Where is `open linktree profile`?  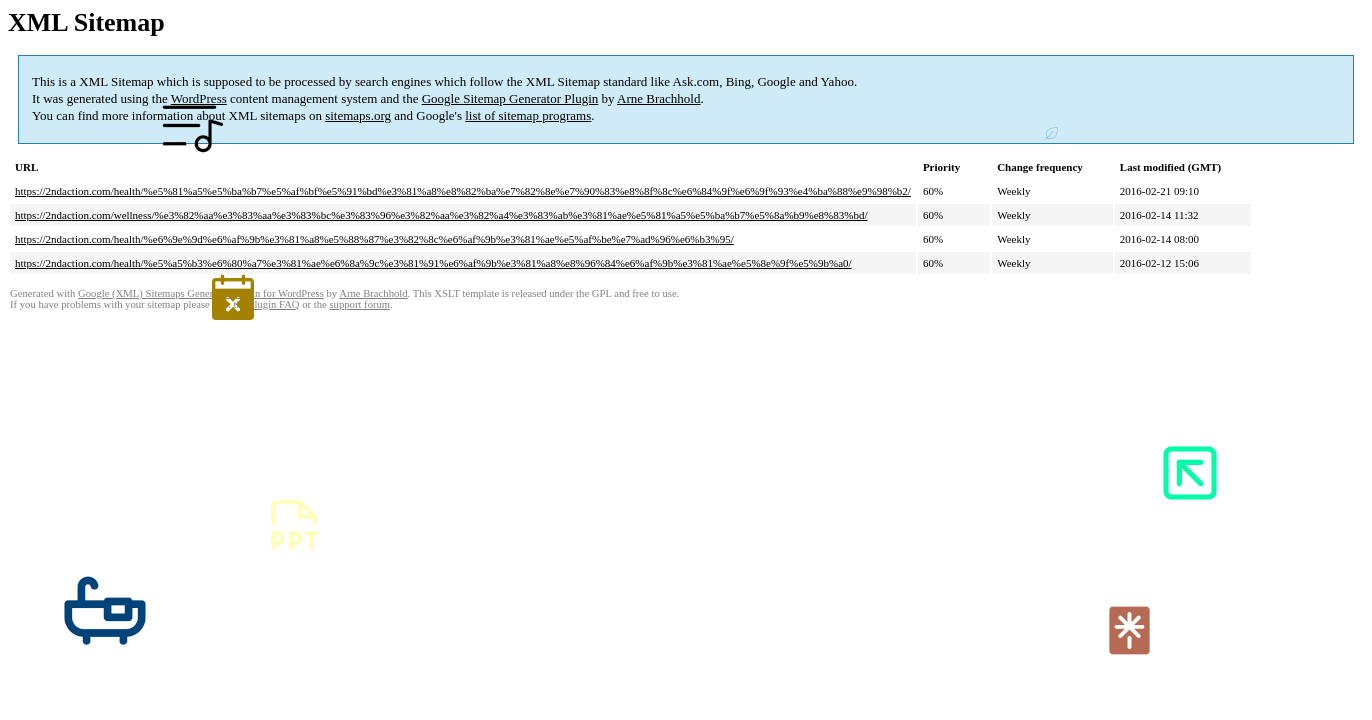
open linktree profile is located at coordinates (1129, 630).